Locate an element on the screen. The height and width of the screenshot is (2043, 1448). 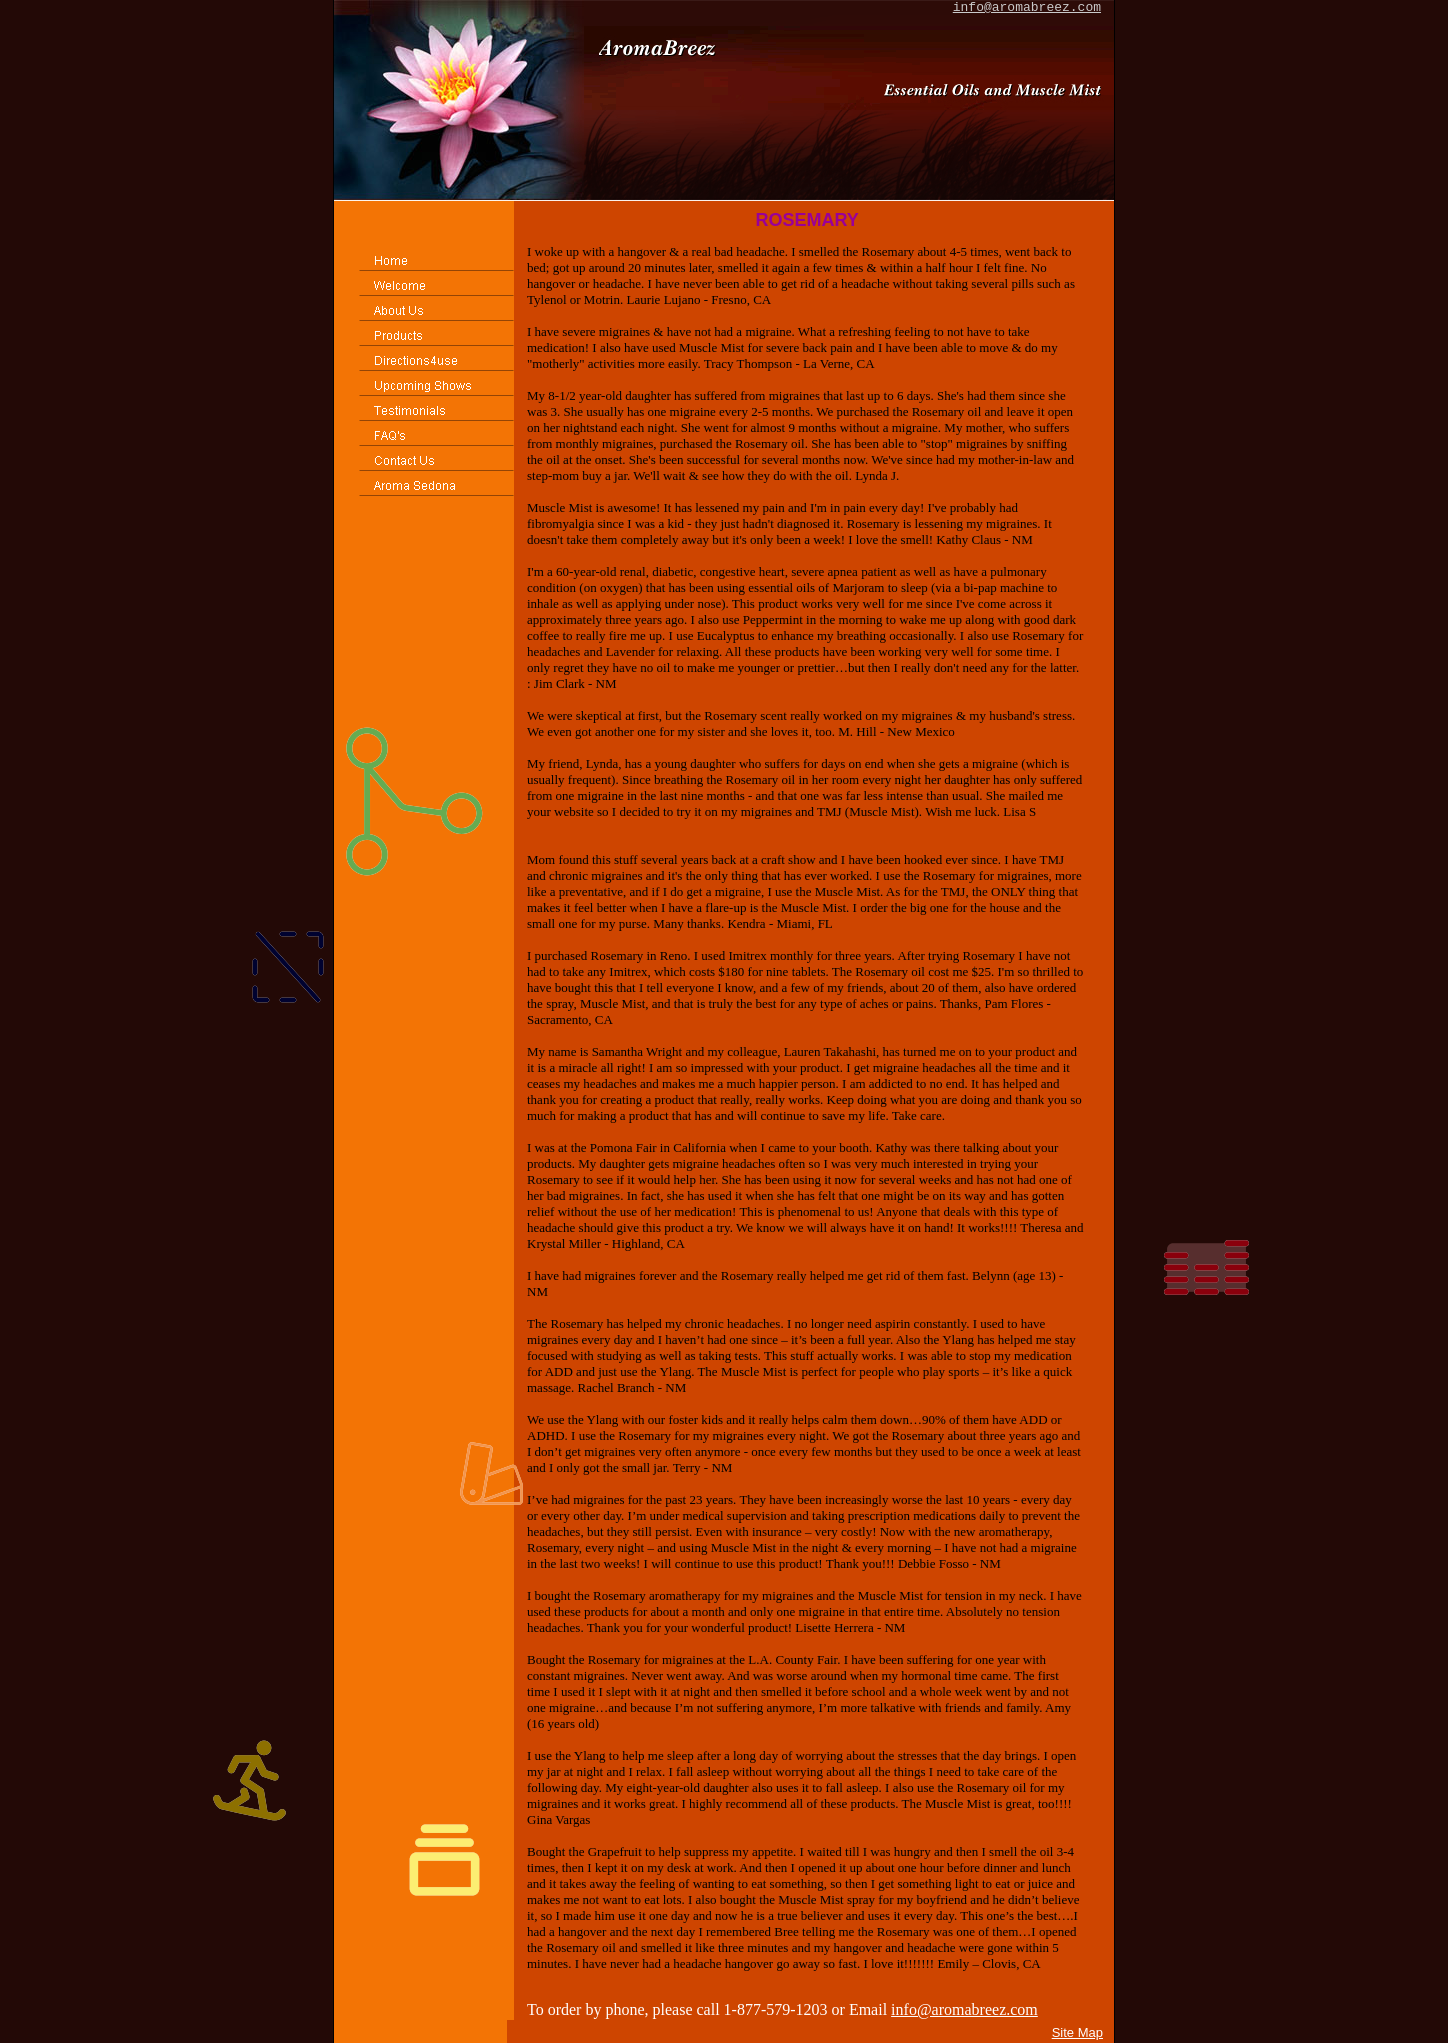
disable selection mode is located at coordinates (288, 967).